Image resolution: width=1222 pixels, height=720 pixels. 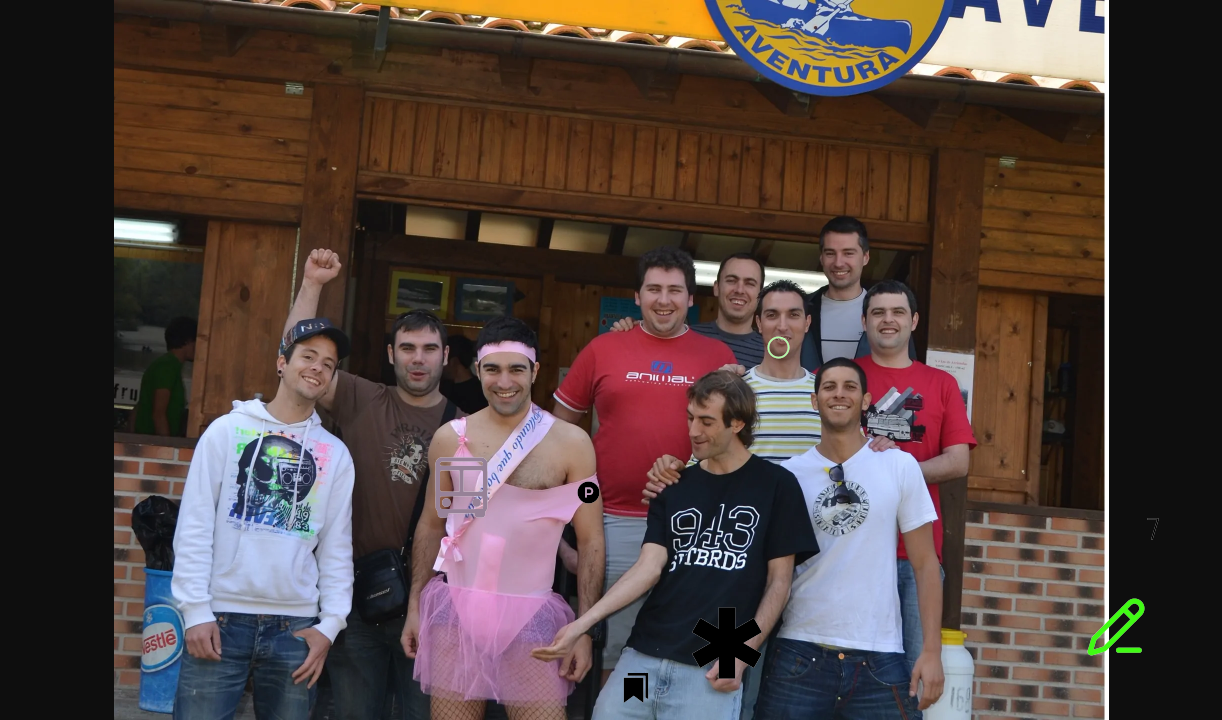 What do you see at coordinates (1116, 627) in the screenshot?
I see `edit text or content` at bounding box center [1116, 627].